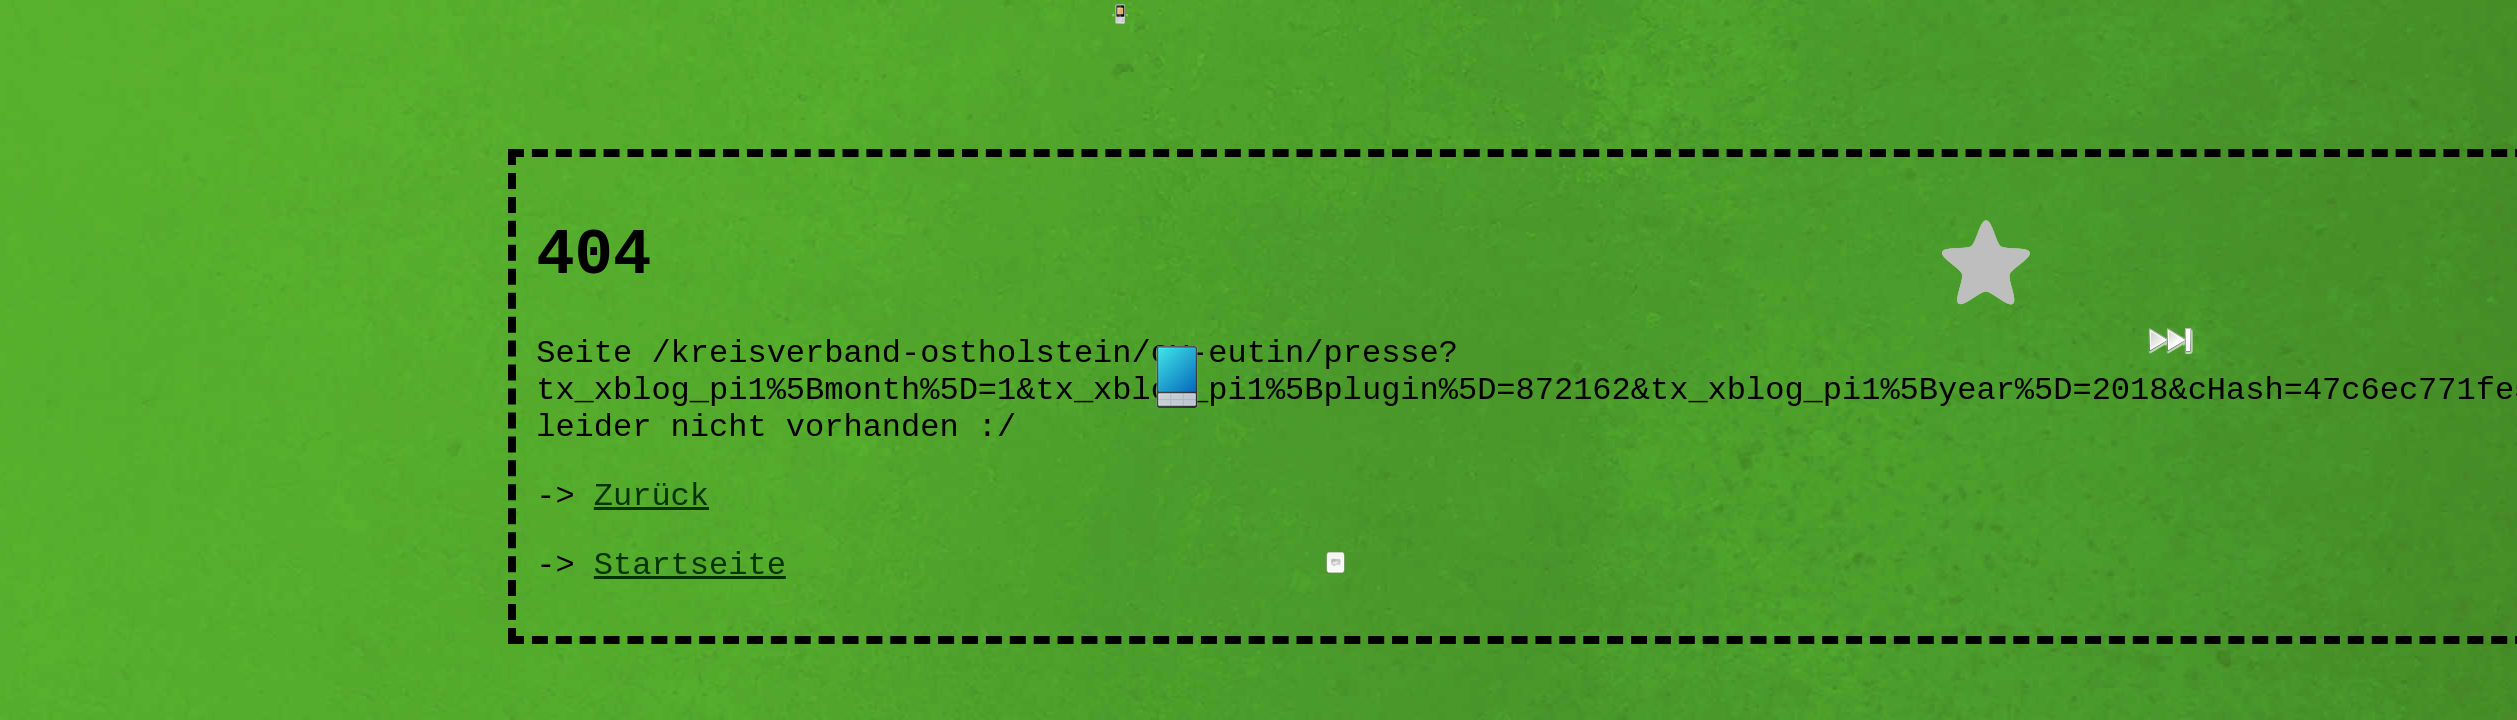 Image resolution: width=2517 pixels, height=720 pixels. I want to click on access your bookmarked items, so click(1986, 266).